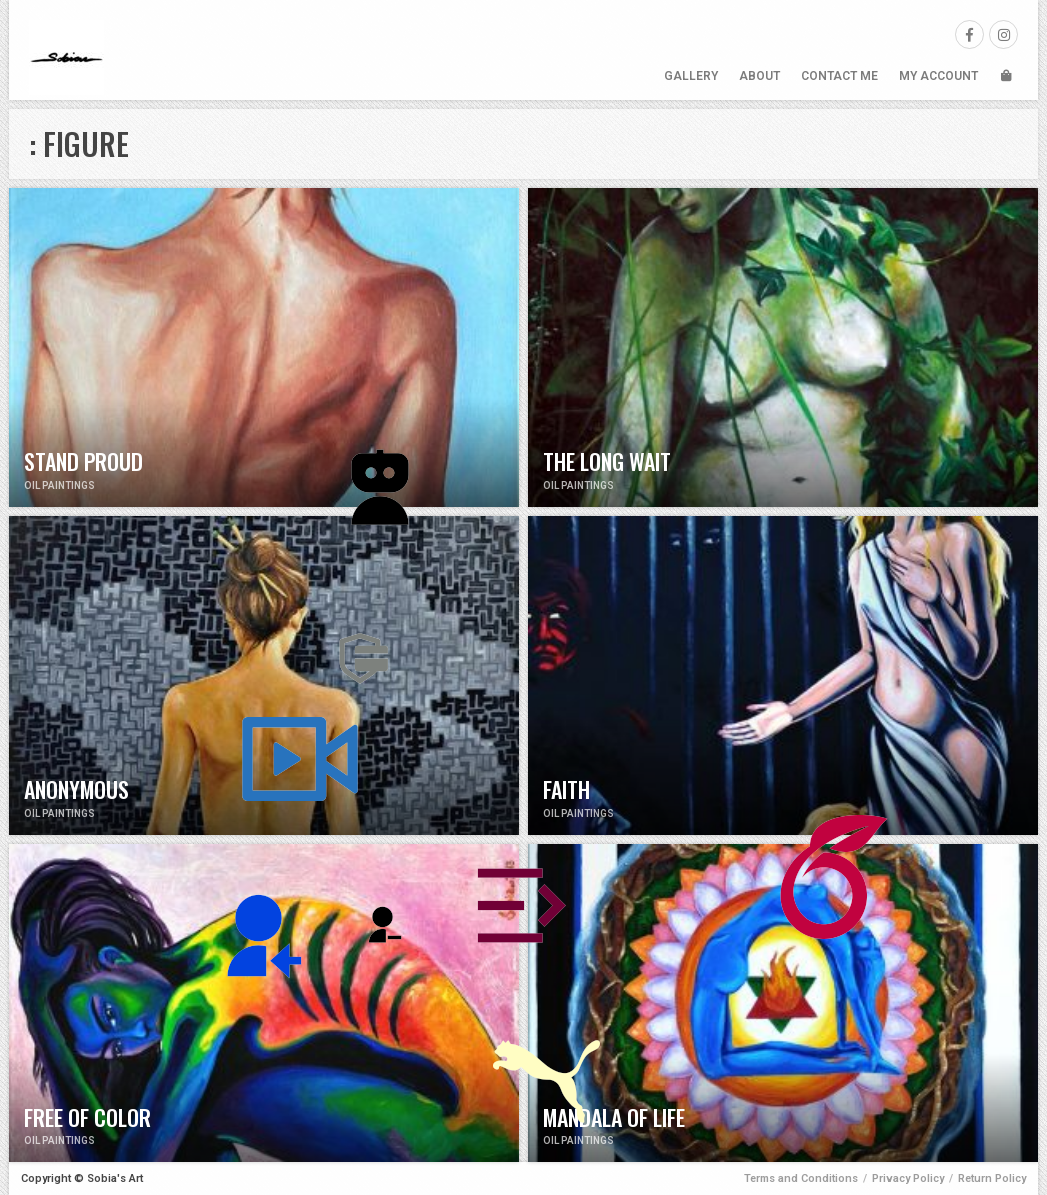  Describe the element at coordinates (300, 759) in the screenshot. I see `start a live broadcast or stream` at that location.